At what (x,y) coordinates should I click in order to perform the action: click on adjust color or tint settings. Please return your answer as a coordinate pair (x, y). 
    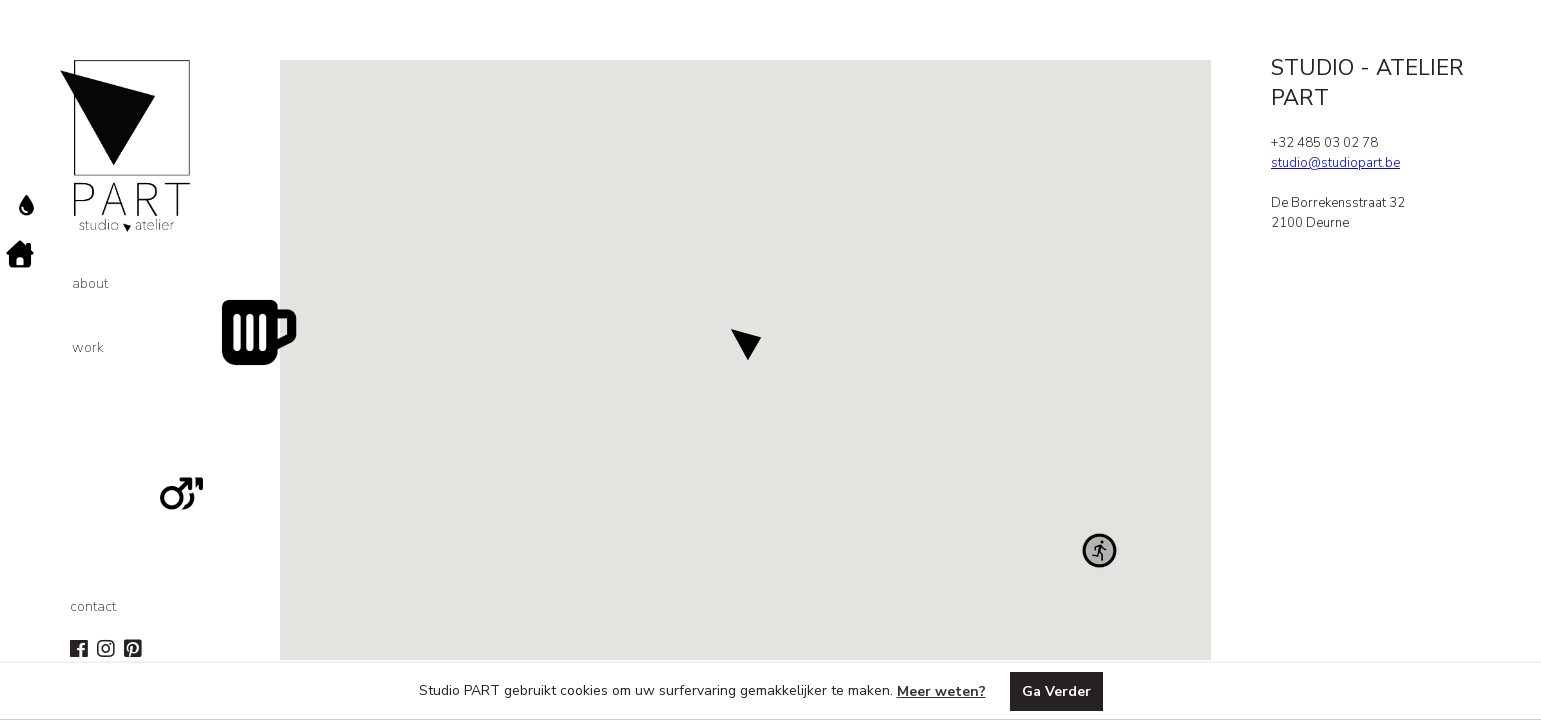
    Looking at the image, I should click on (26, 205).